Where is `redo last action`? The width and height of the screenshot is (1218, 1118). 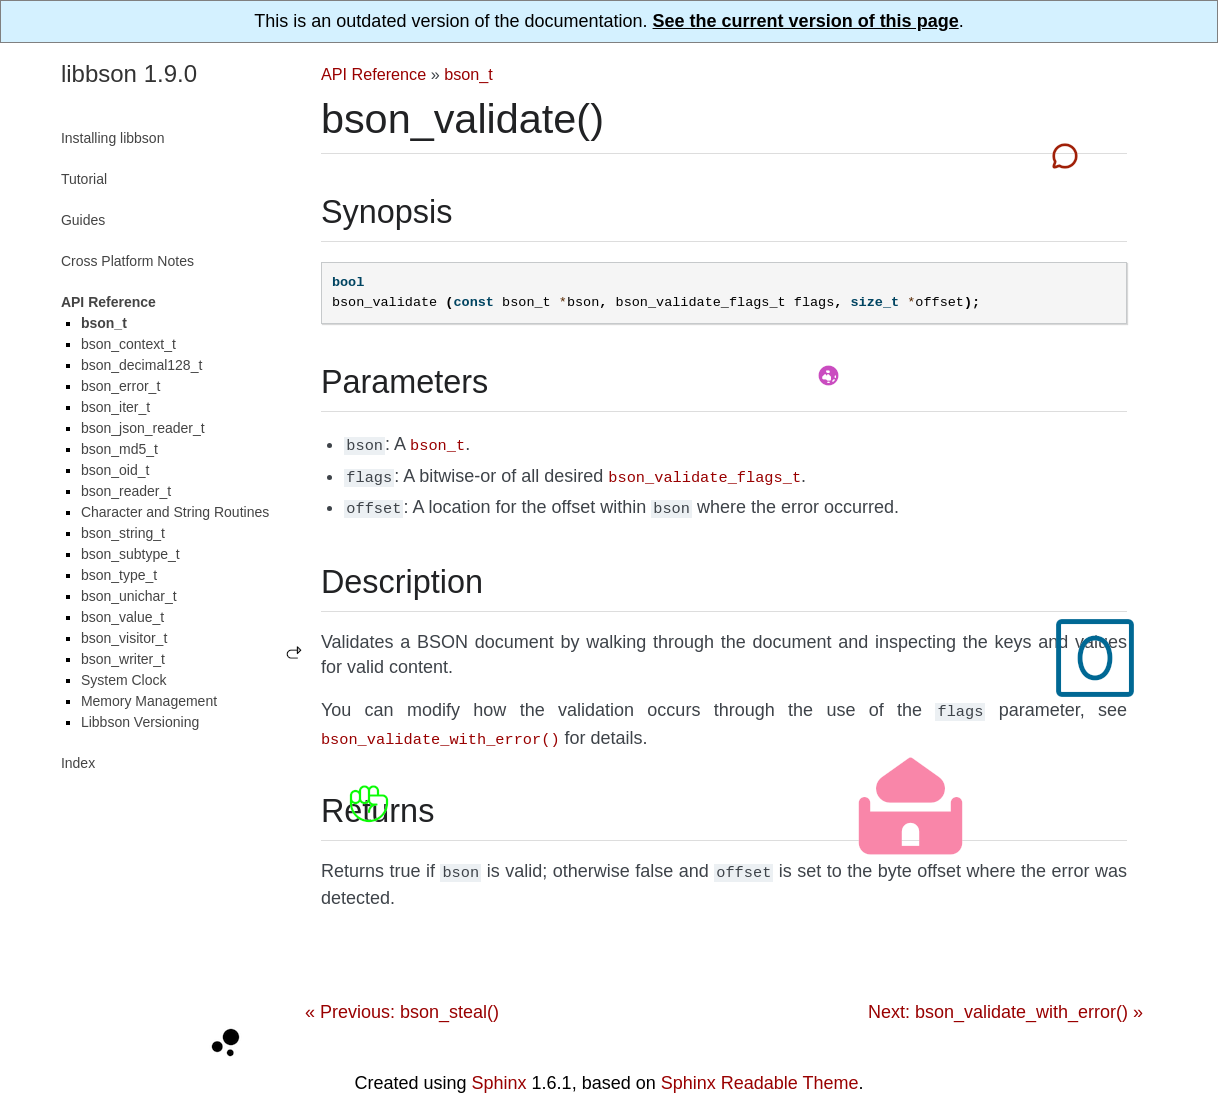 redo last action is located at coordinates (294, 653).